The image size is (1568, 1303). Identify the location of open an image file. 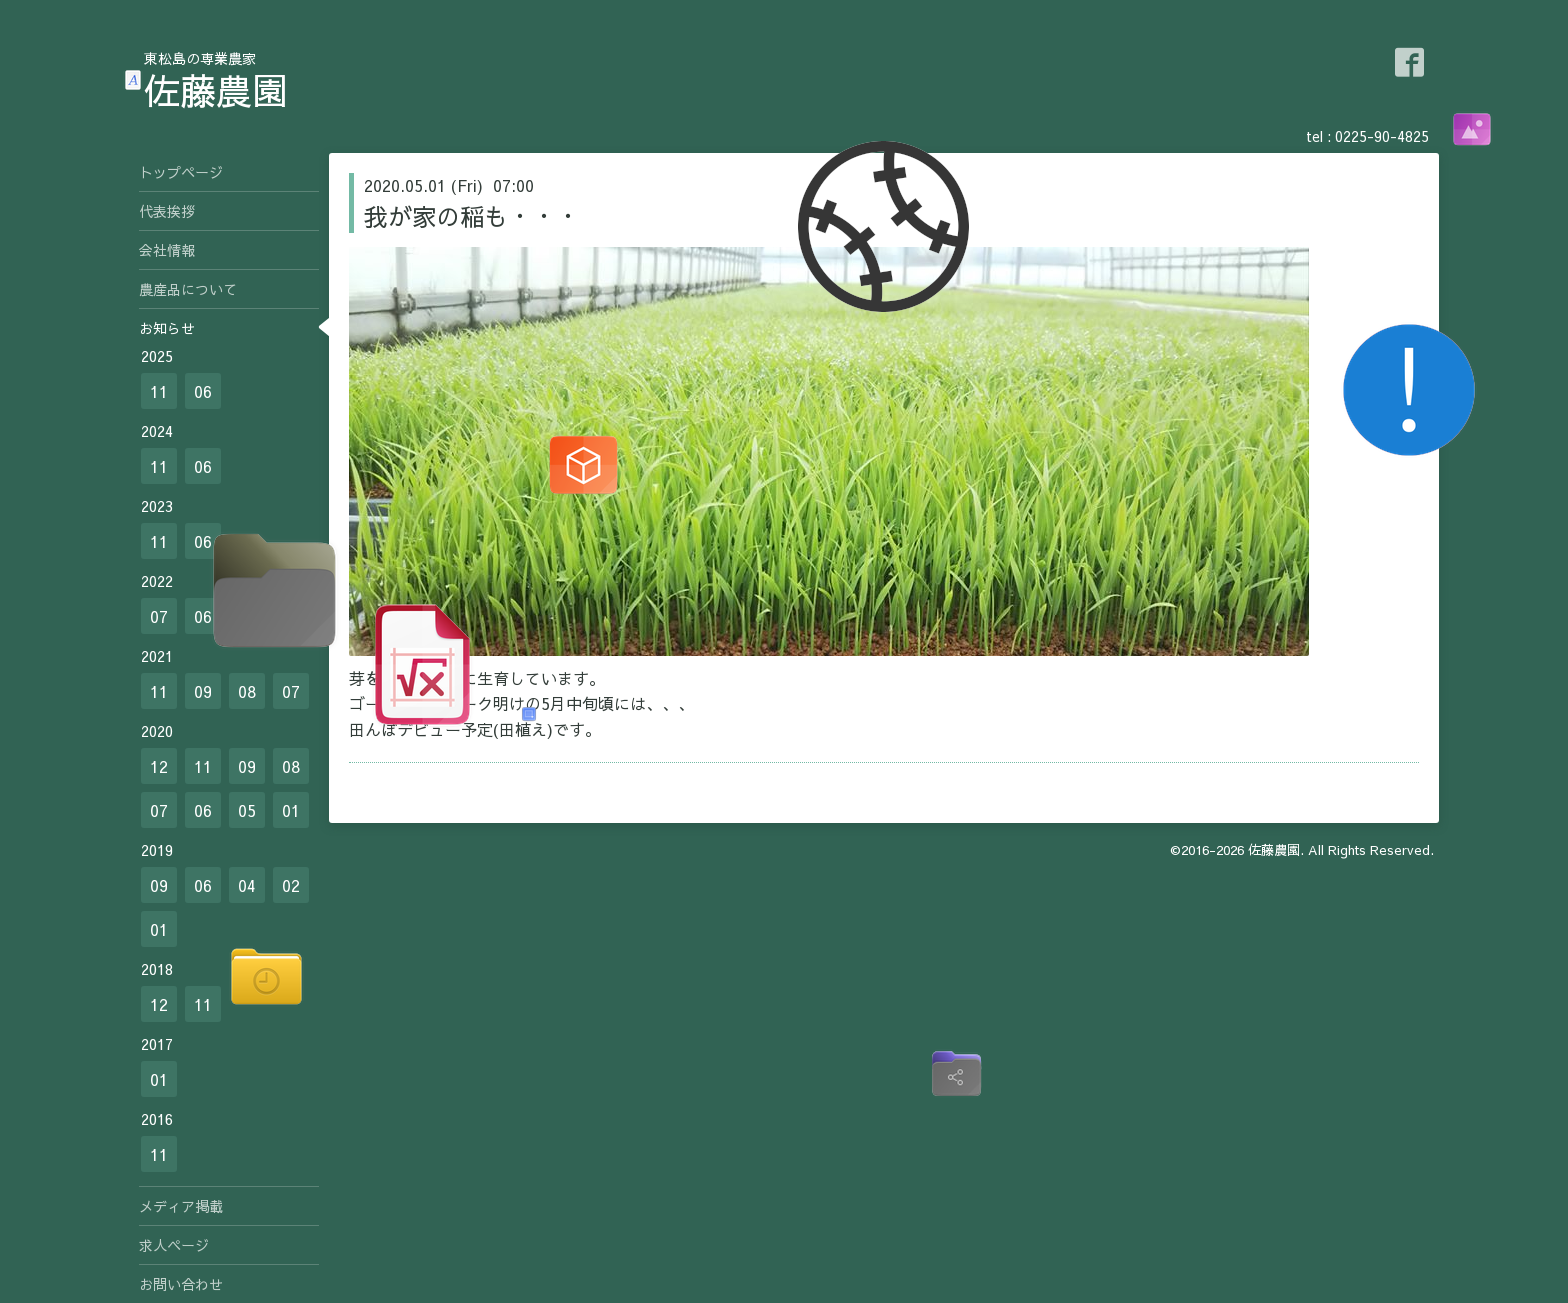
(1472, 128).